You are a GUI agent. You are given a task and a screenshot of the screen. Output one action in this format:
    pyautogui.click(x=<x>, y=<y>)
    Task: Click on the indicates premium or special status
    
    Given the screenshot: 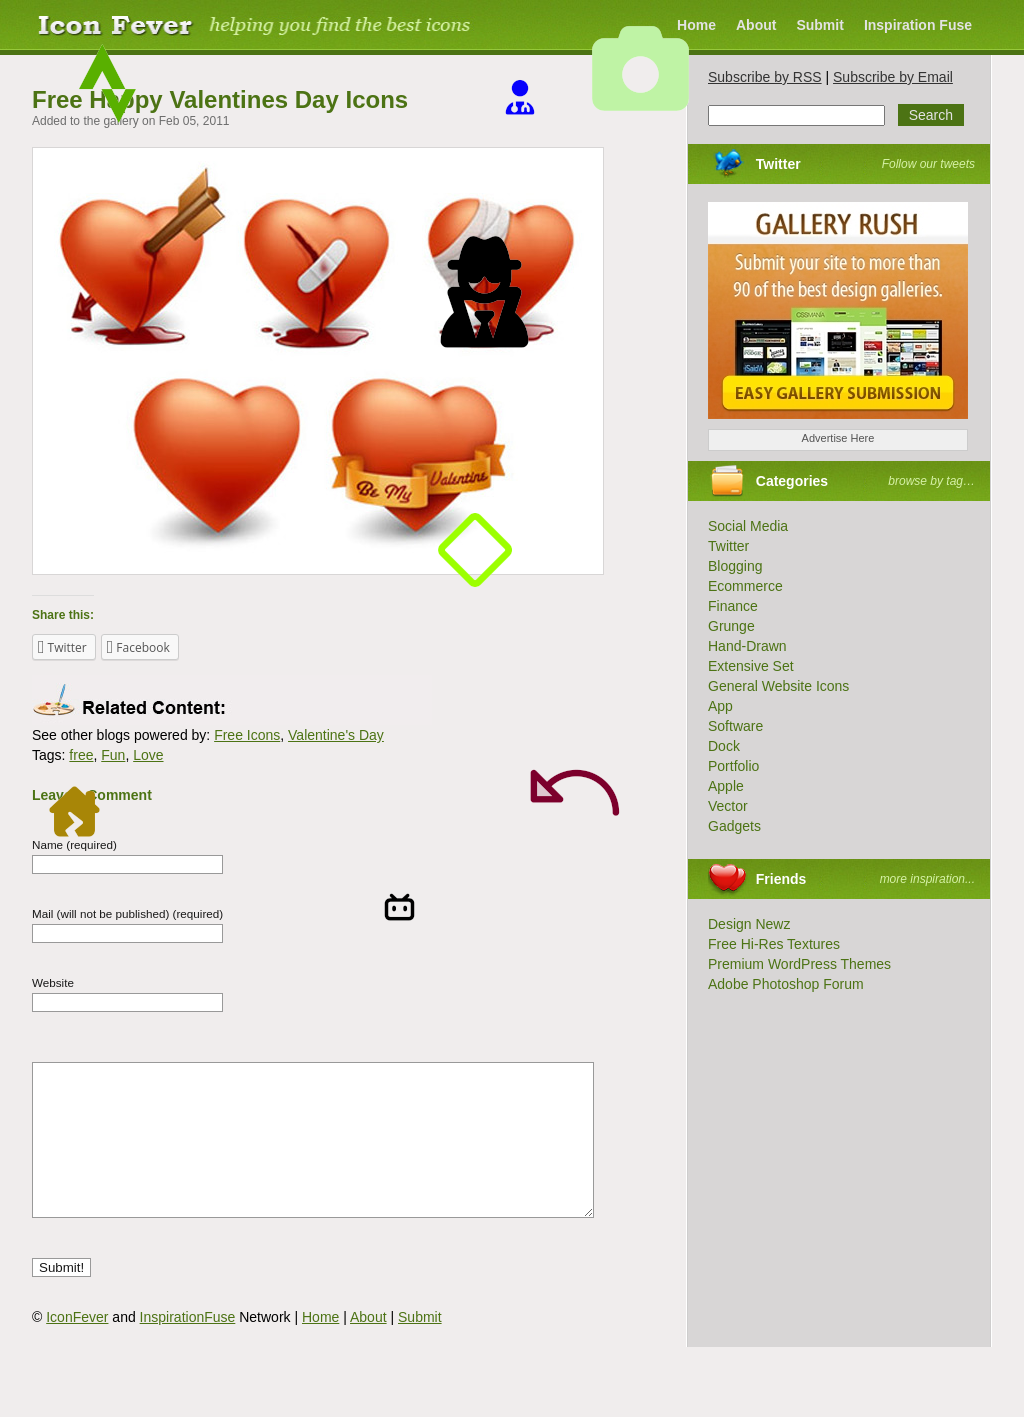 What is the action you would take?
    pyautogui.click(x=475, y=550)
    